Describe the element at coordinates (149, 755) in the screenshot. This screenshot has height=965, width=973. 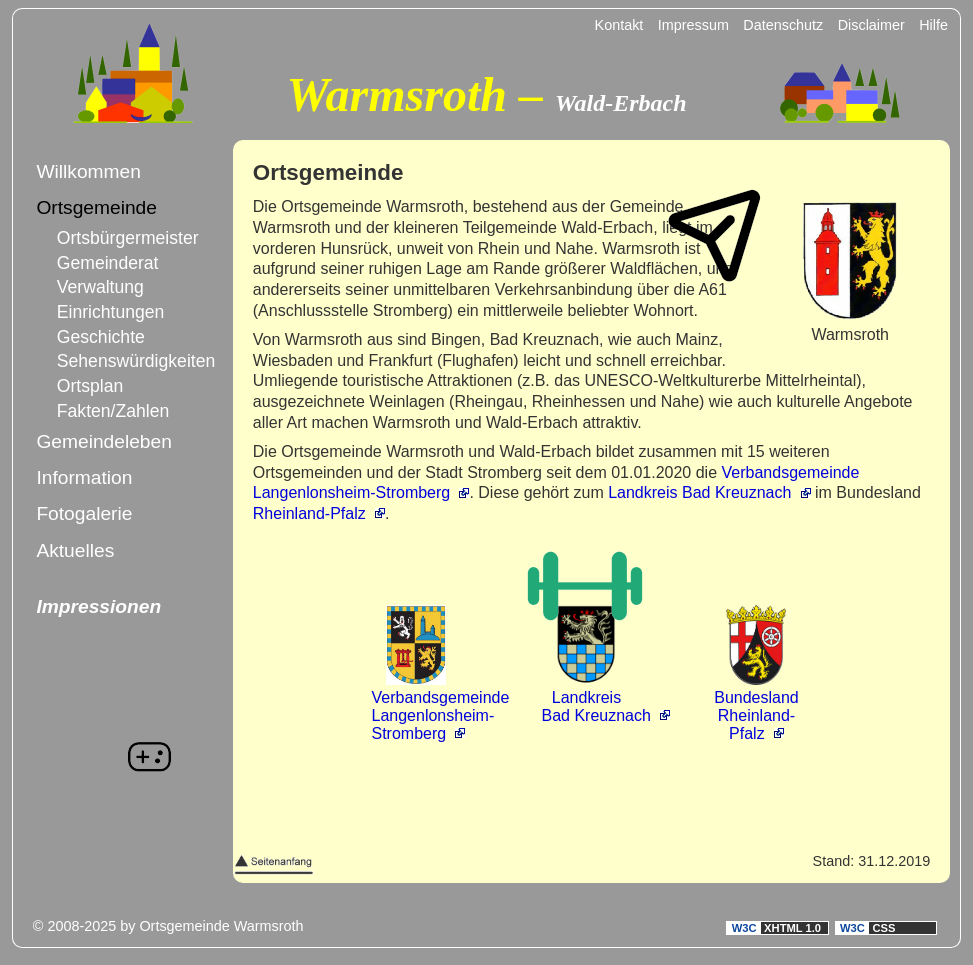
I see `open game-related files or projects` at that location.